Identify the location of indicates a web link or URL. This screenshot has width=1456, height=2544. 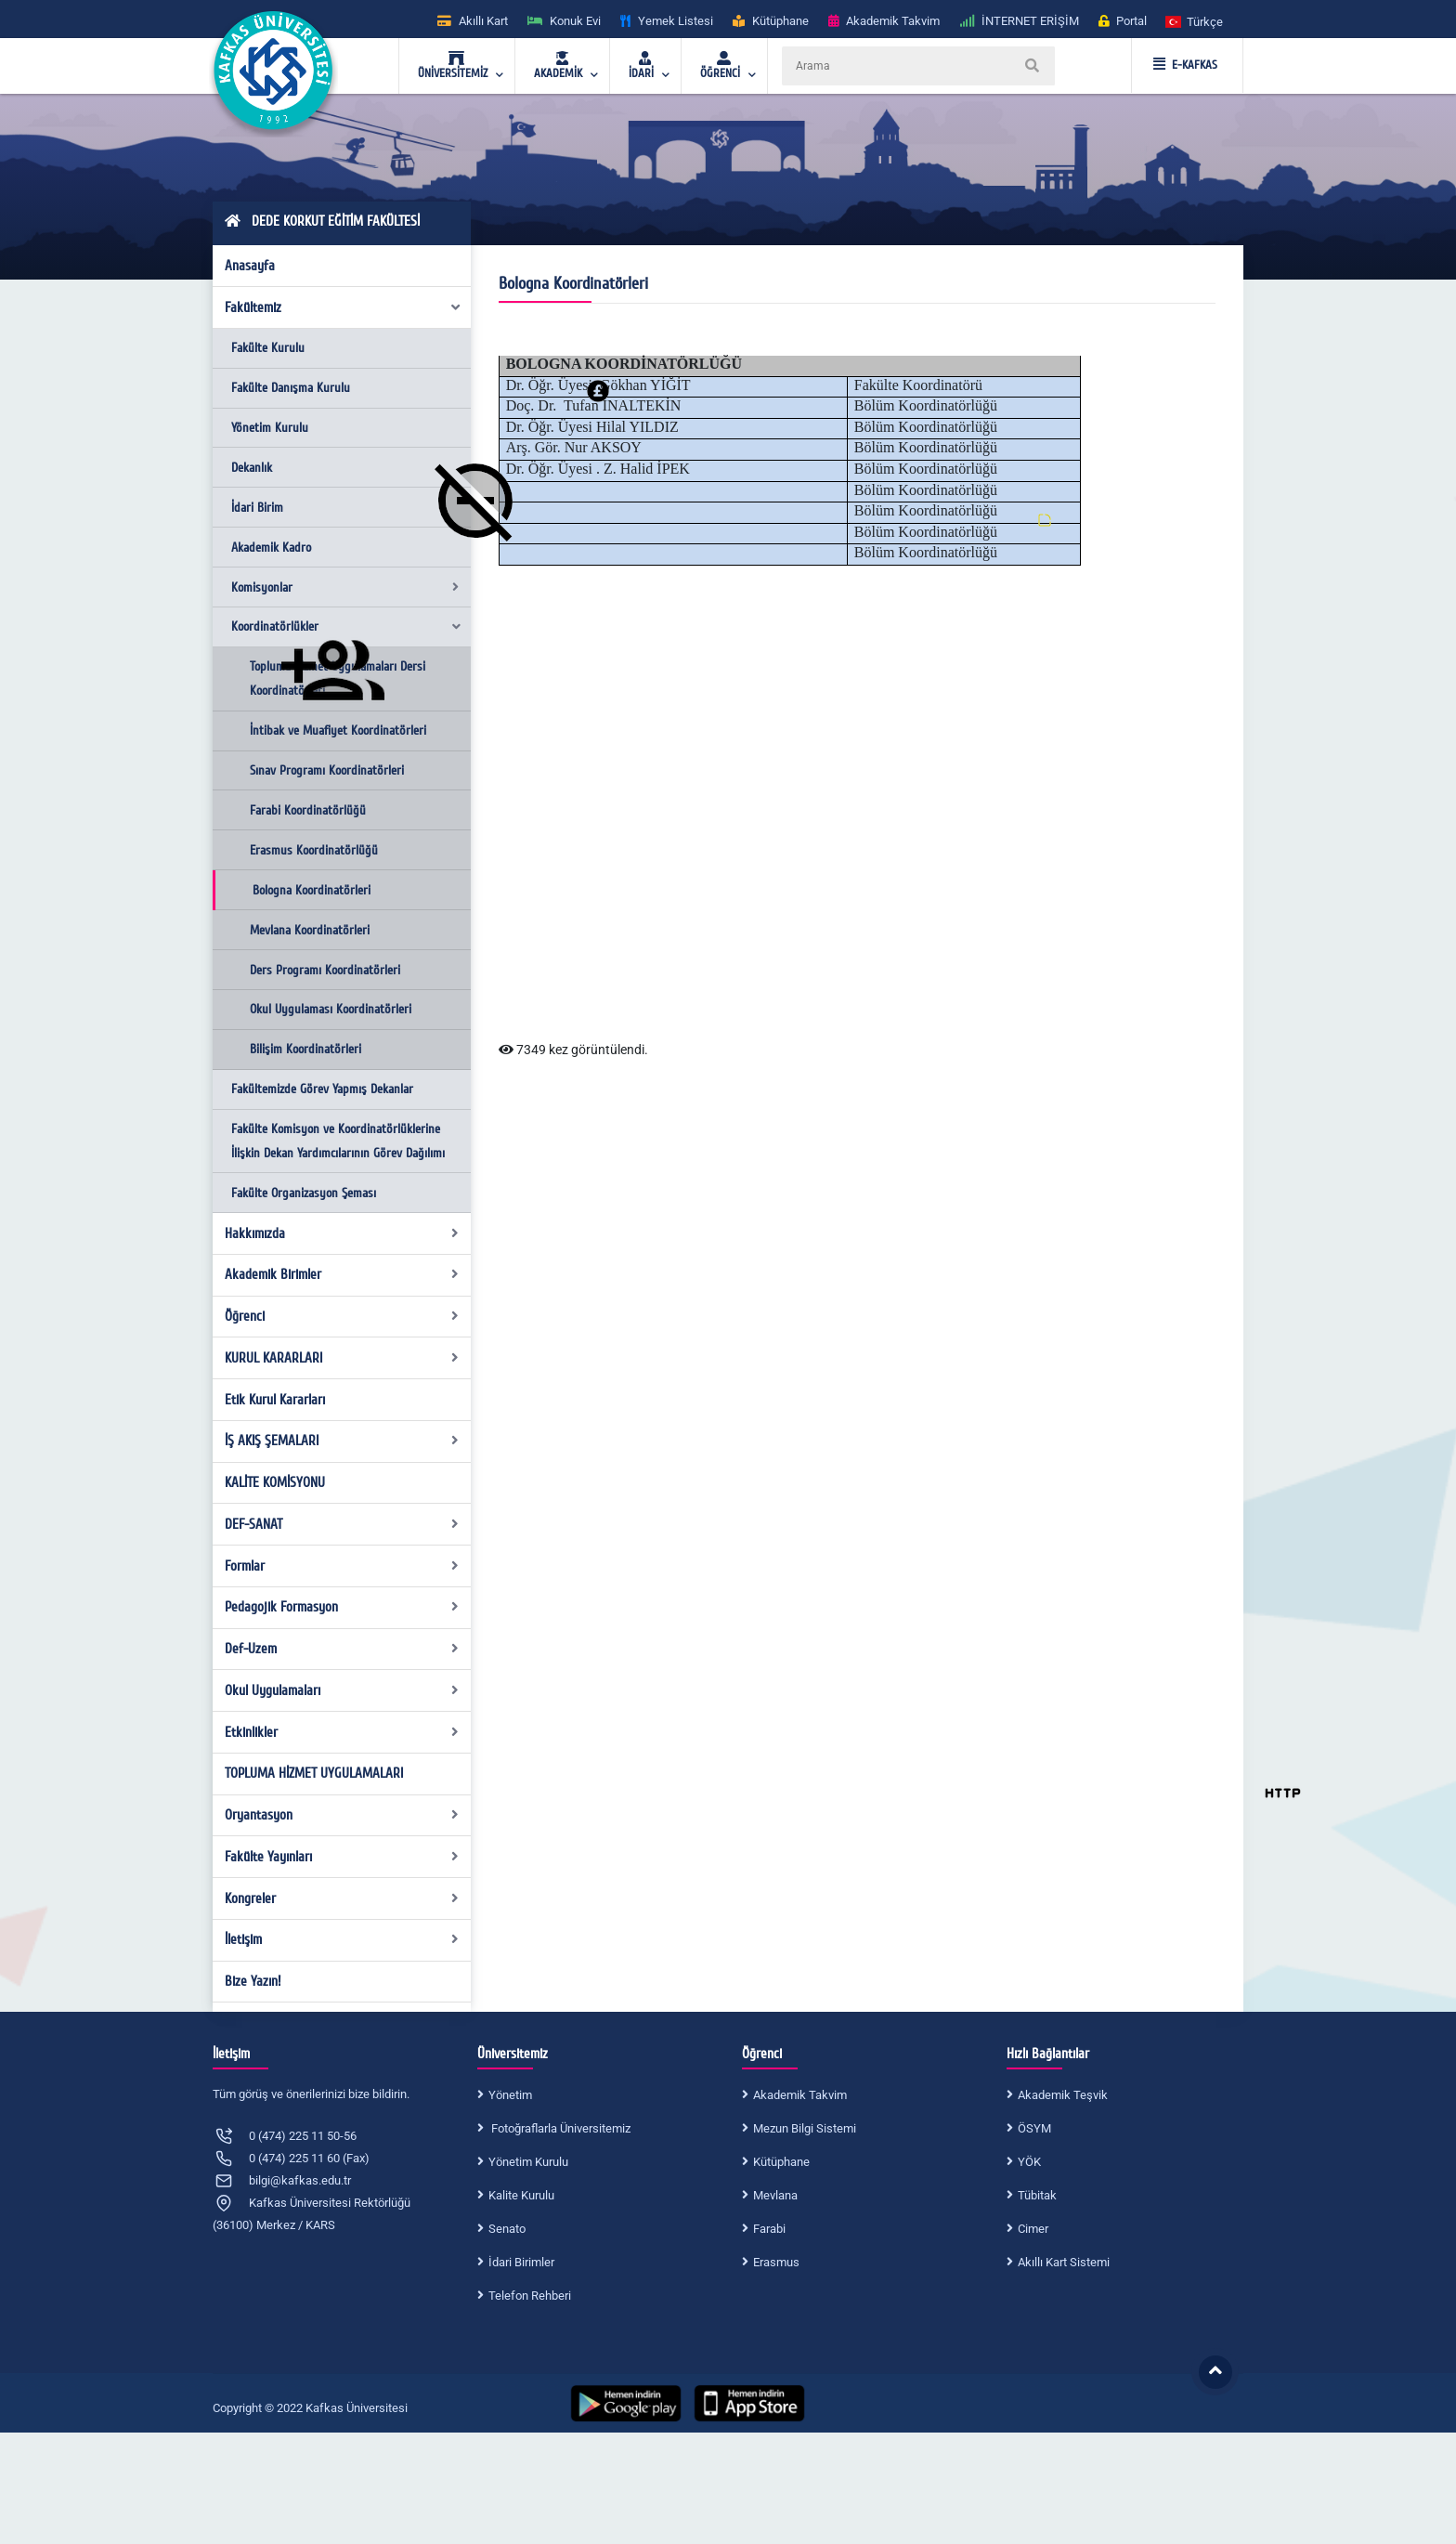
(1282, 1793).